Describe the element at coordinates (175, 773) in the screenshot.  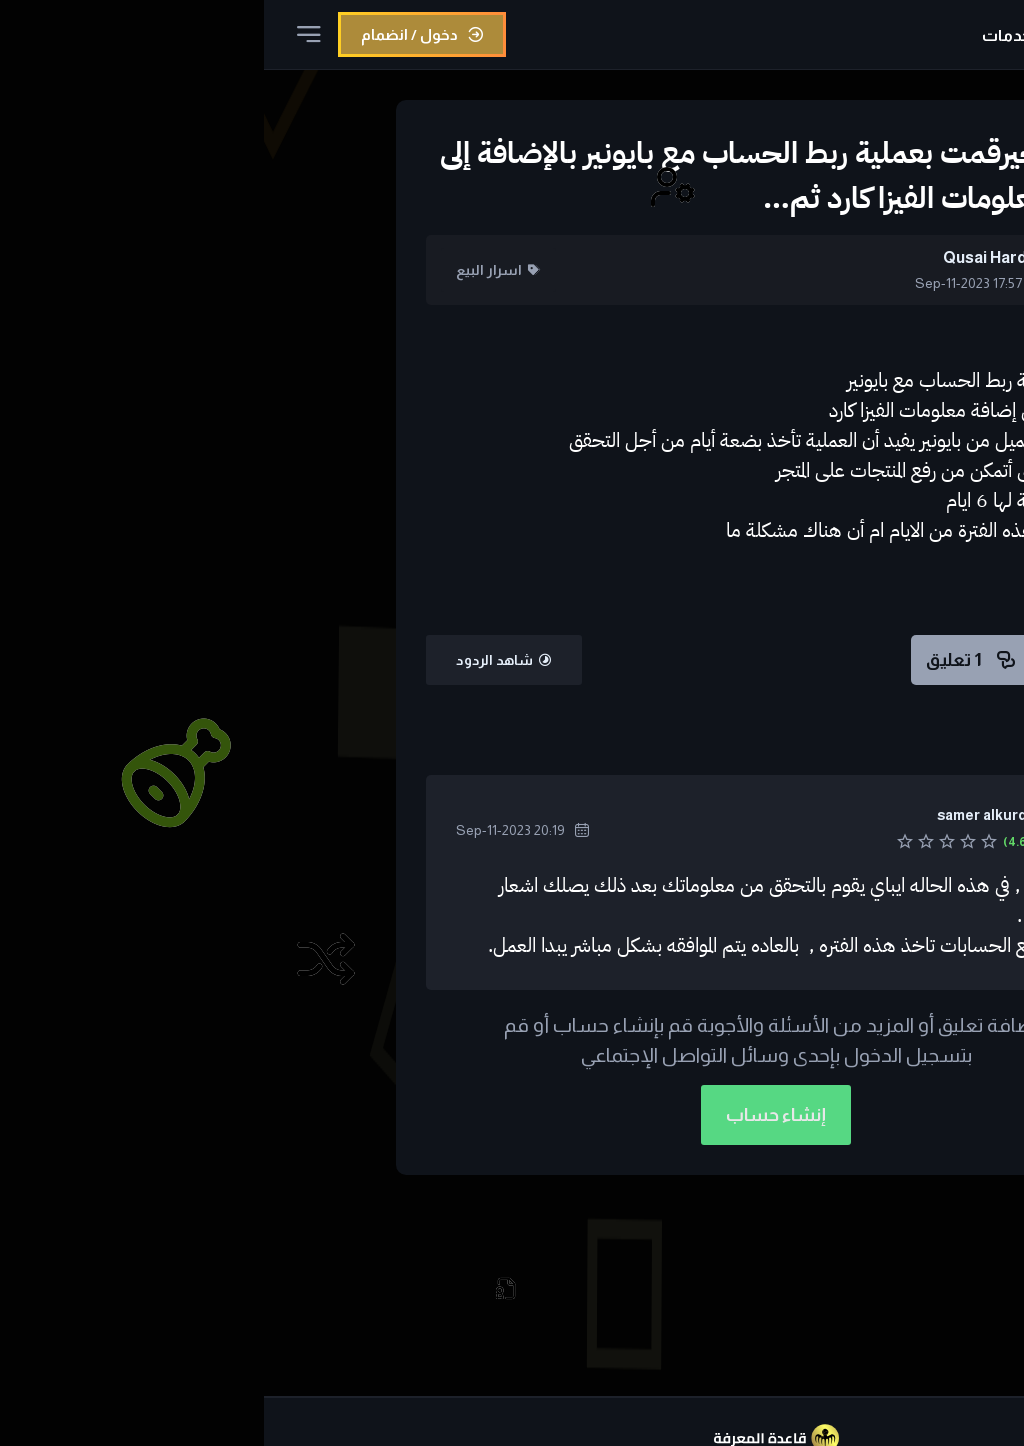
I see `food or dining category` at that location.